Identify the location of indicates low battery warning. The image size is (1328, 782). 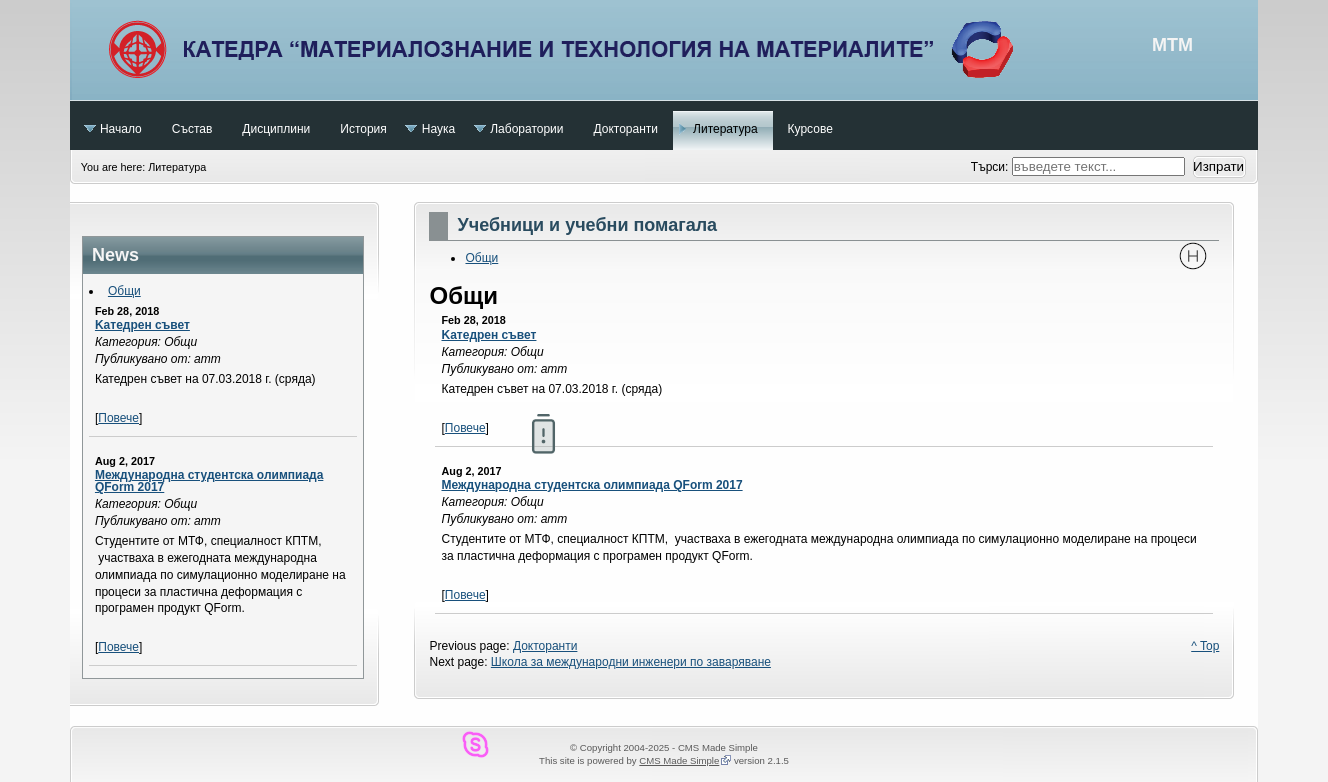
(543, 434).